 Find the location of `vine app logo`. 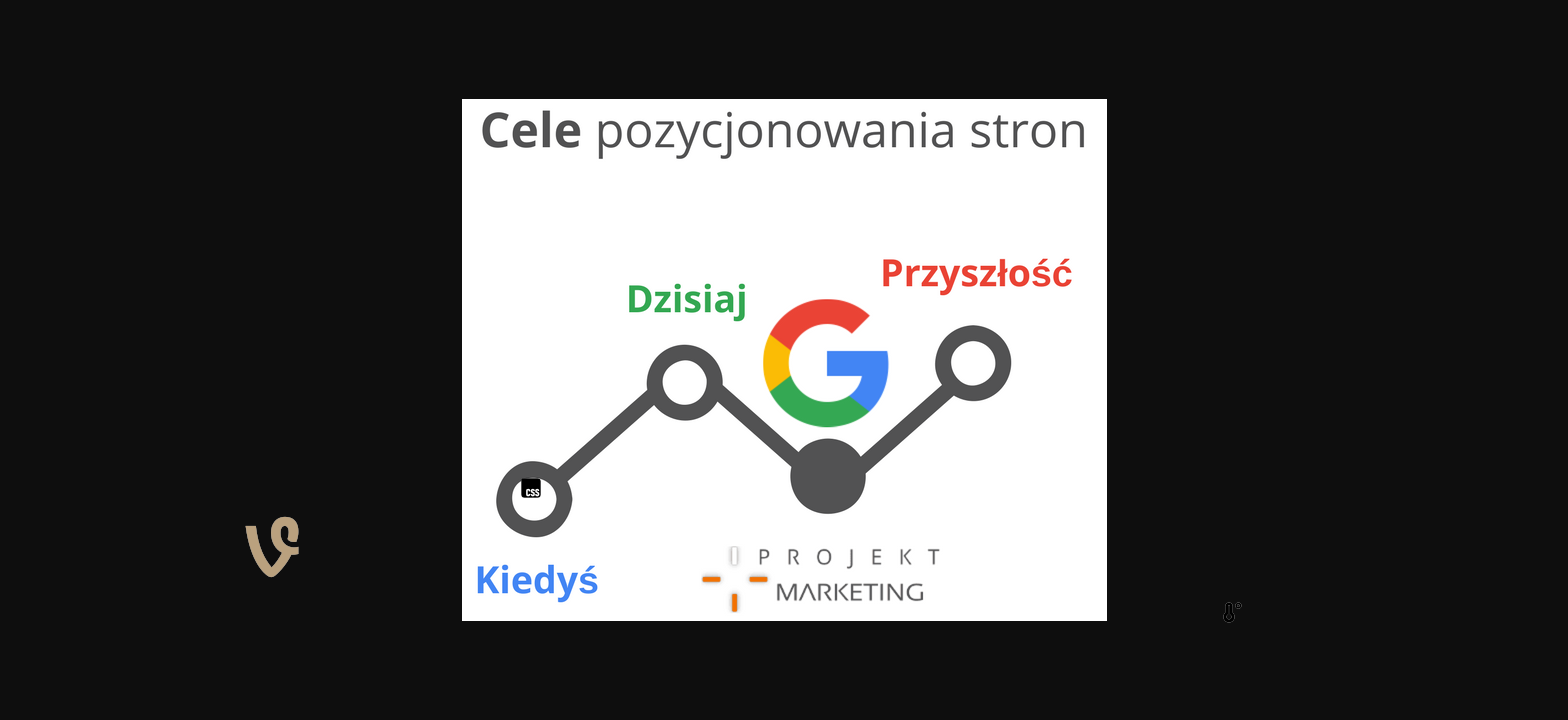

vine app logo is located at coordinates (272, 547).